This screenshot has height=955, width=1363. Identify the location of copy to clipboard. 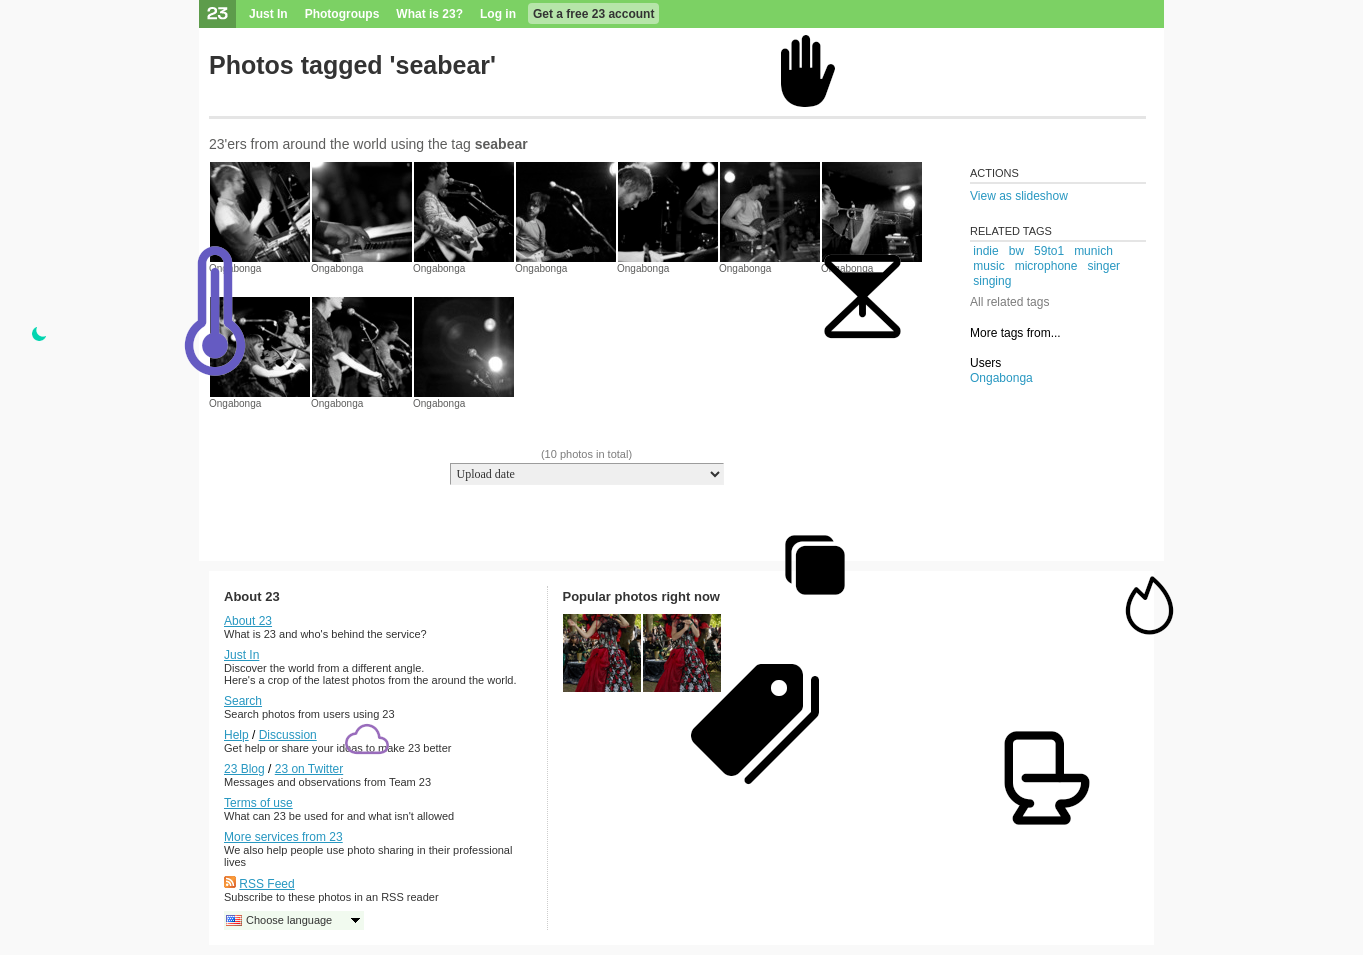
(815, 565).